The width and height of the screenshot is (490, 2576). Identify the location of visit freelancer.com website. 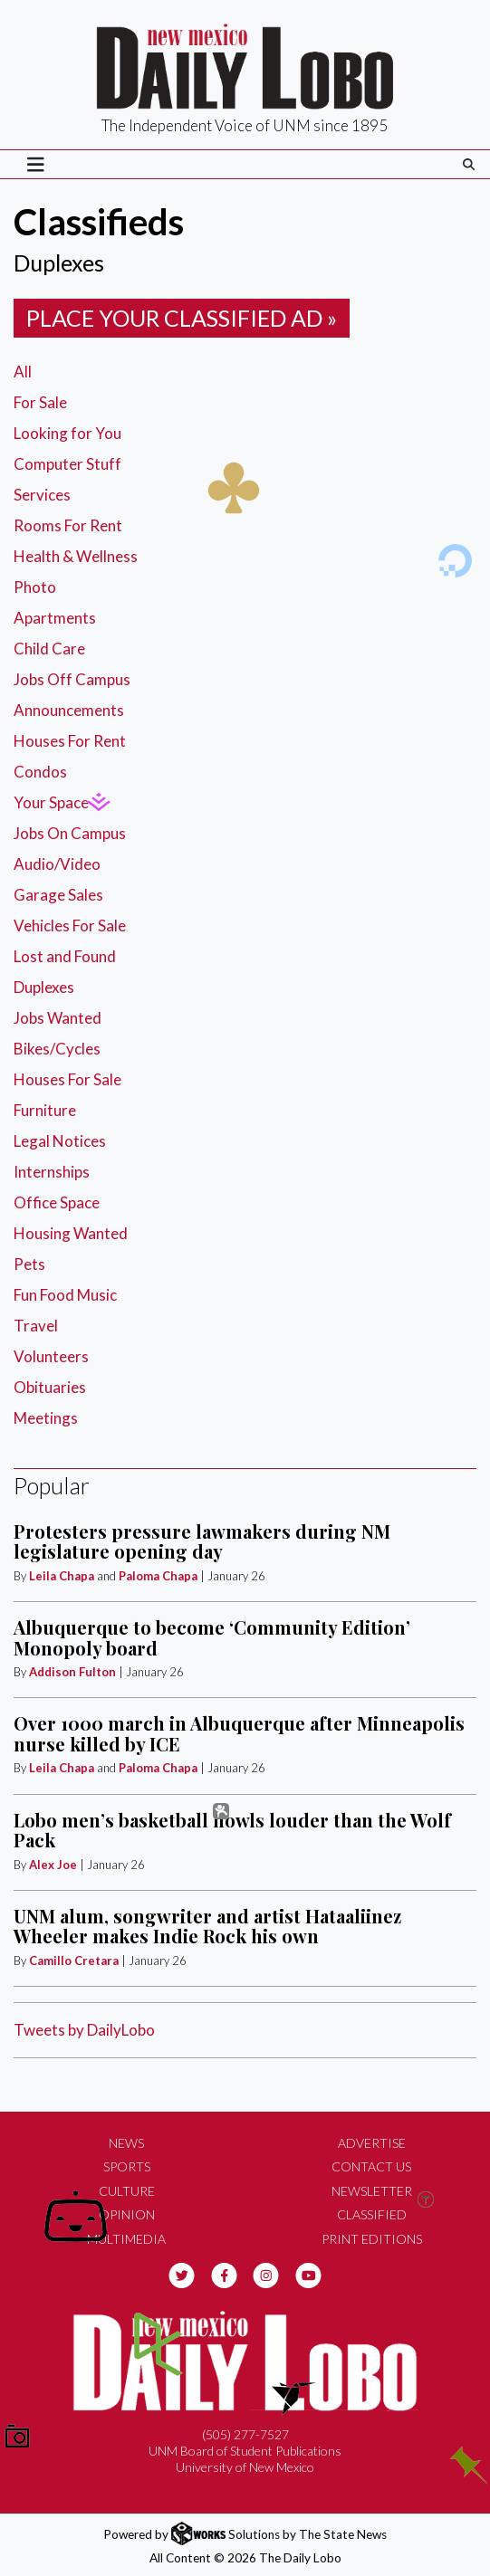
(293, 2399).